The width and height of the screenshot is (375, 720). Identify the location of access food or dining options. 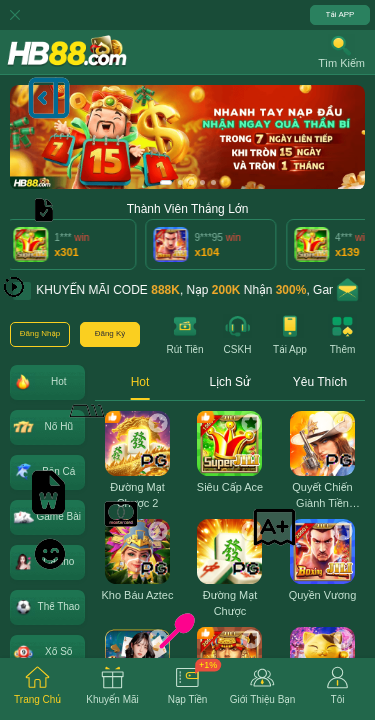
(177, 631).